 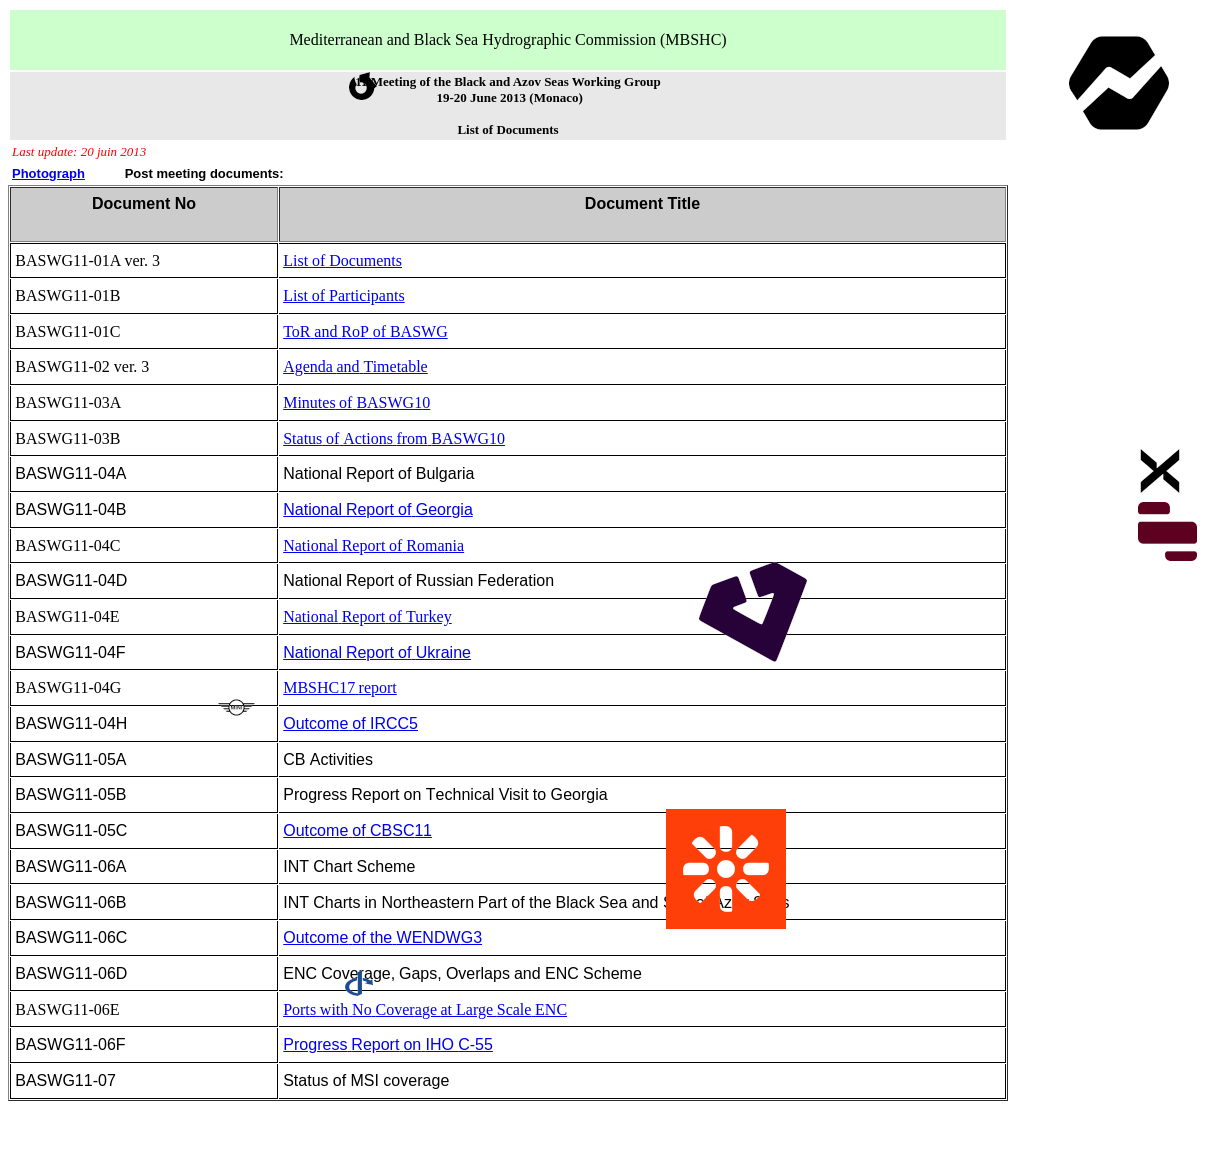 I want to click on open obtainium app, so click(x=753, y=612).